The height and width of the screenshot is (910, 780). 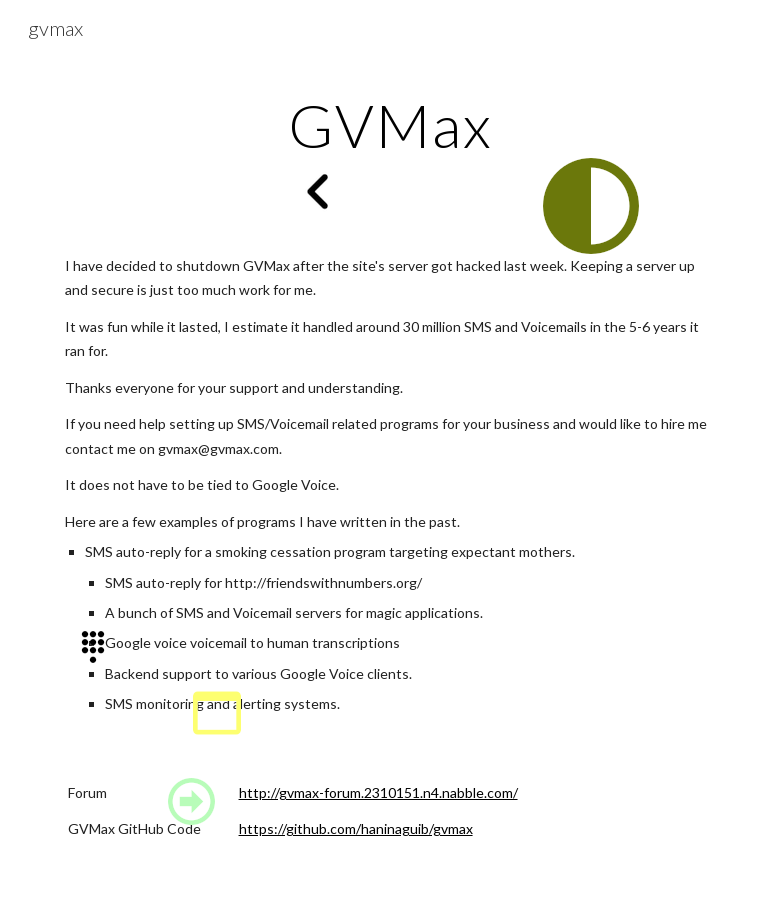 What do you see at coordinates (93, 647) in the screenshot?
I see `open the phone dial pad` at bounding box center [93, 647].